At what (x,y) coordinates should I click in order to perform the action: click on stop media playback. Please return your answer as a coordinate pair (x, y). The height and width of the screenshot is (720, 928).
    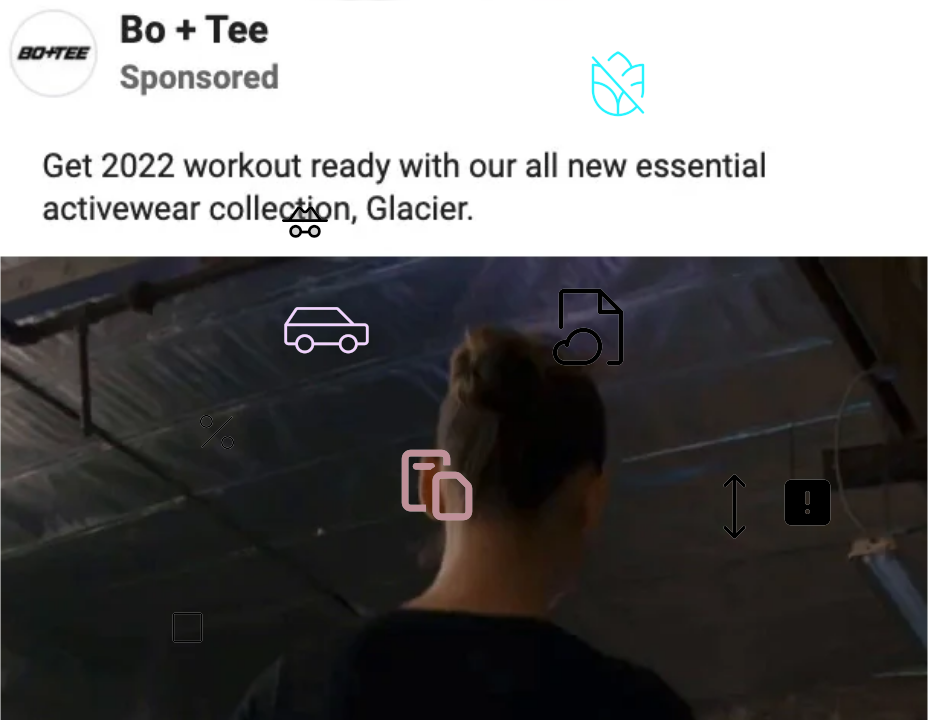
    Looking at the image, I should click on (187, 627).